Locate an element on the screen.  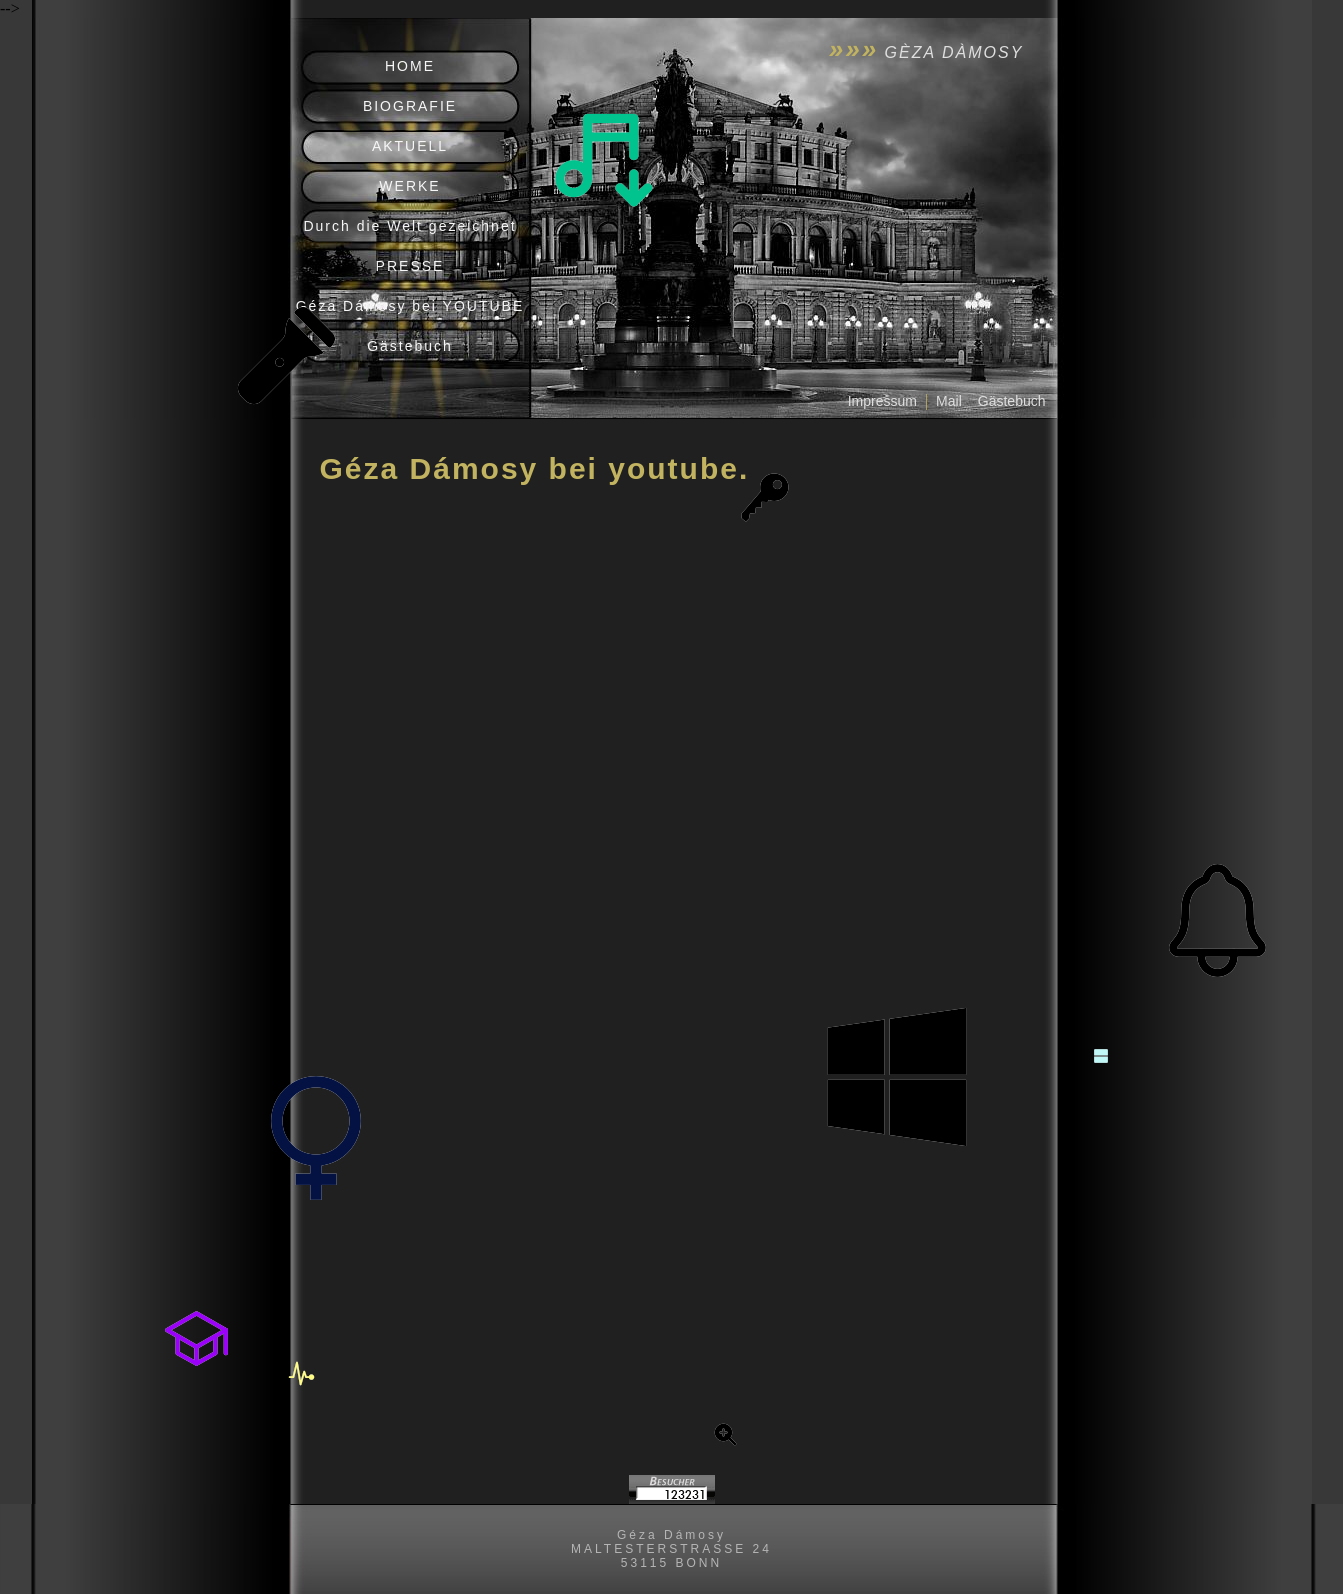
view your notifications is located at coordinates (1217, 920).